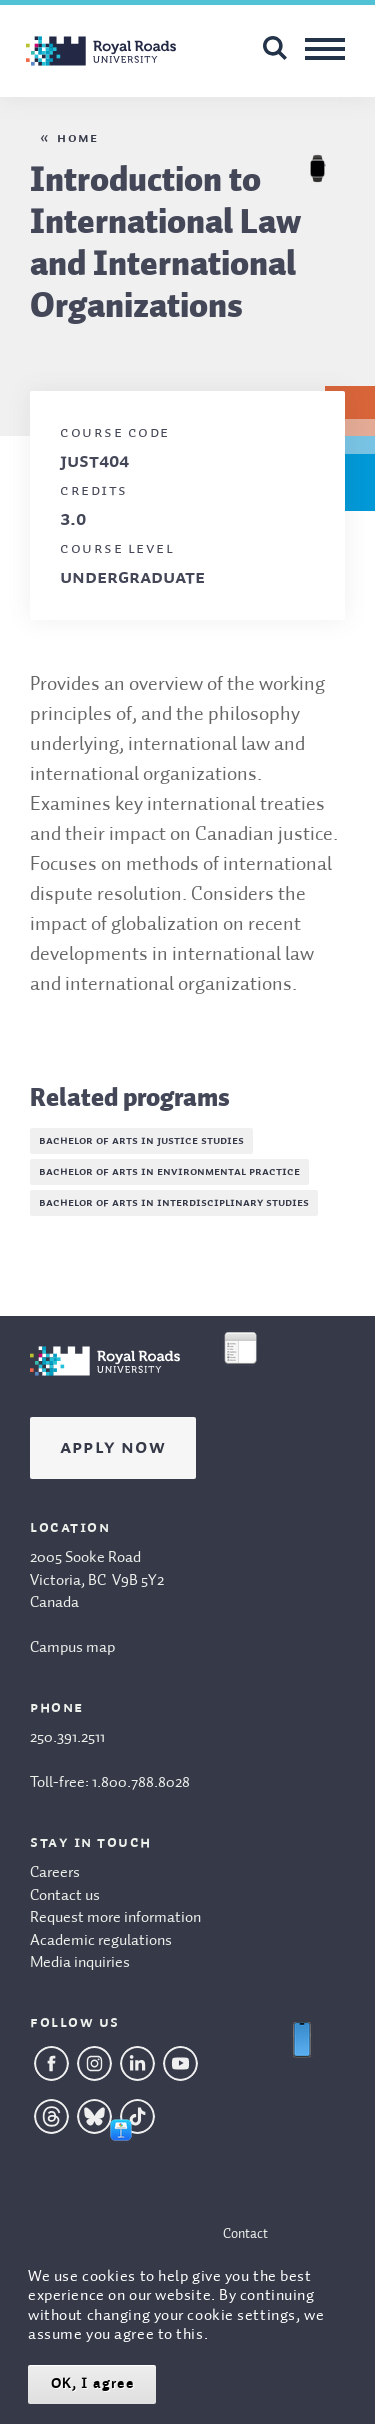 The height and width of the screenshot is (2424, 375). What do you see at coordinates (317, 168) in the screenshot?
I see `manage your connected Apple Watch SE` at bounding box center [317, 168].